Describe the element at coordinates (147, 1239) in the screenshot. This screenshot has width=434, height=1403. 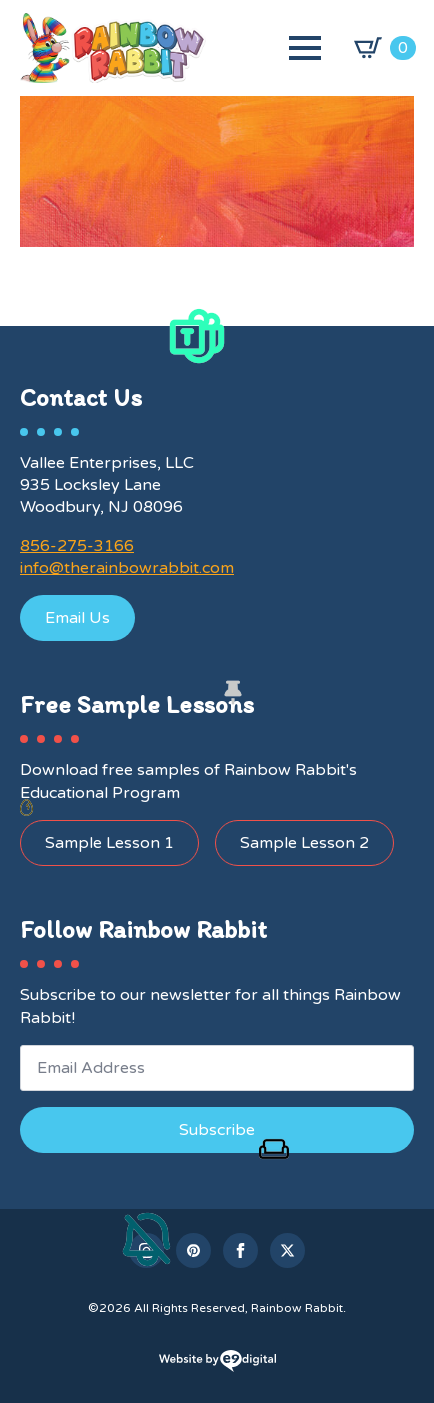
I see `mute notifications` at that location.